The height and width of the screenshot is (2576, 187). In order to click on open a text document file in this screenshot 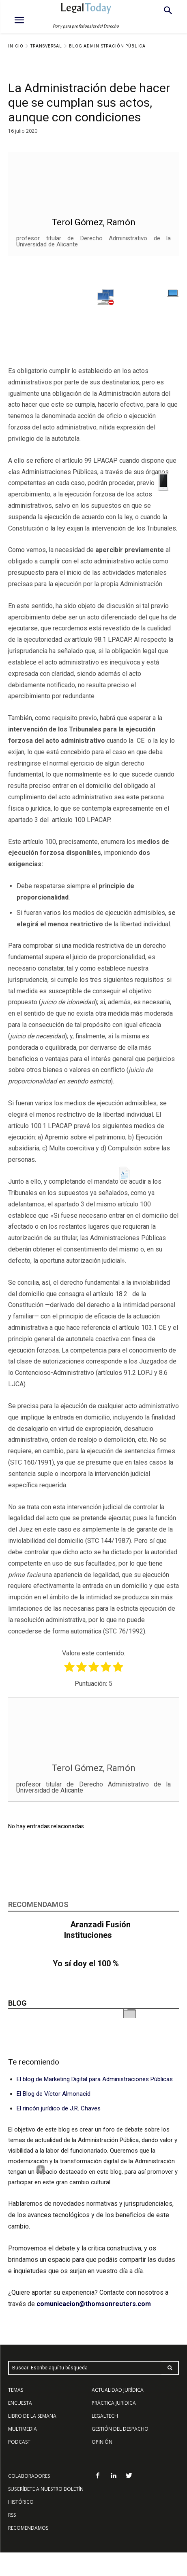, I will do `click(125, 1174)`.